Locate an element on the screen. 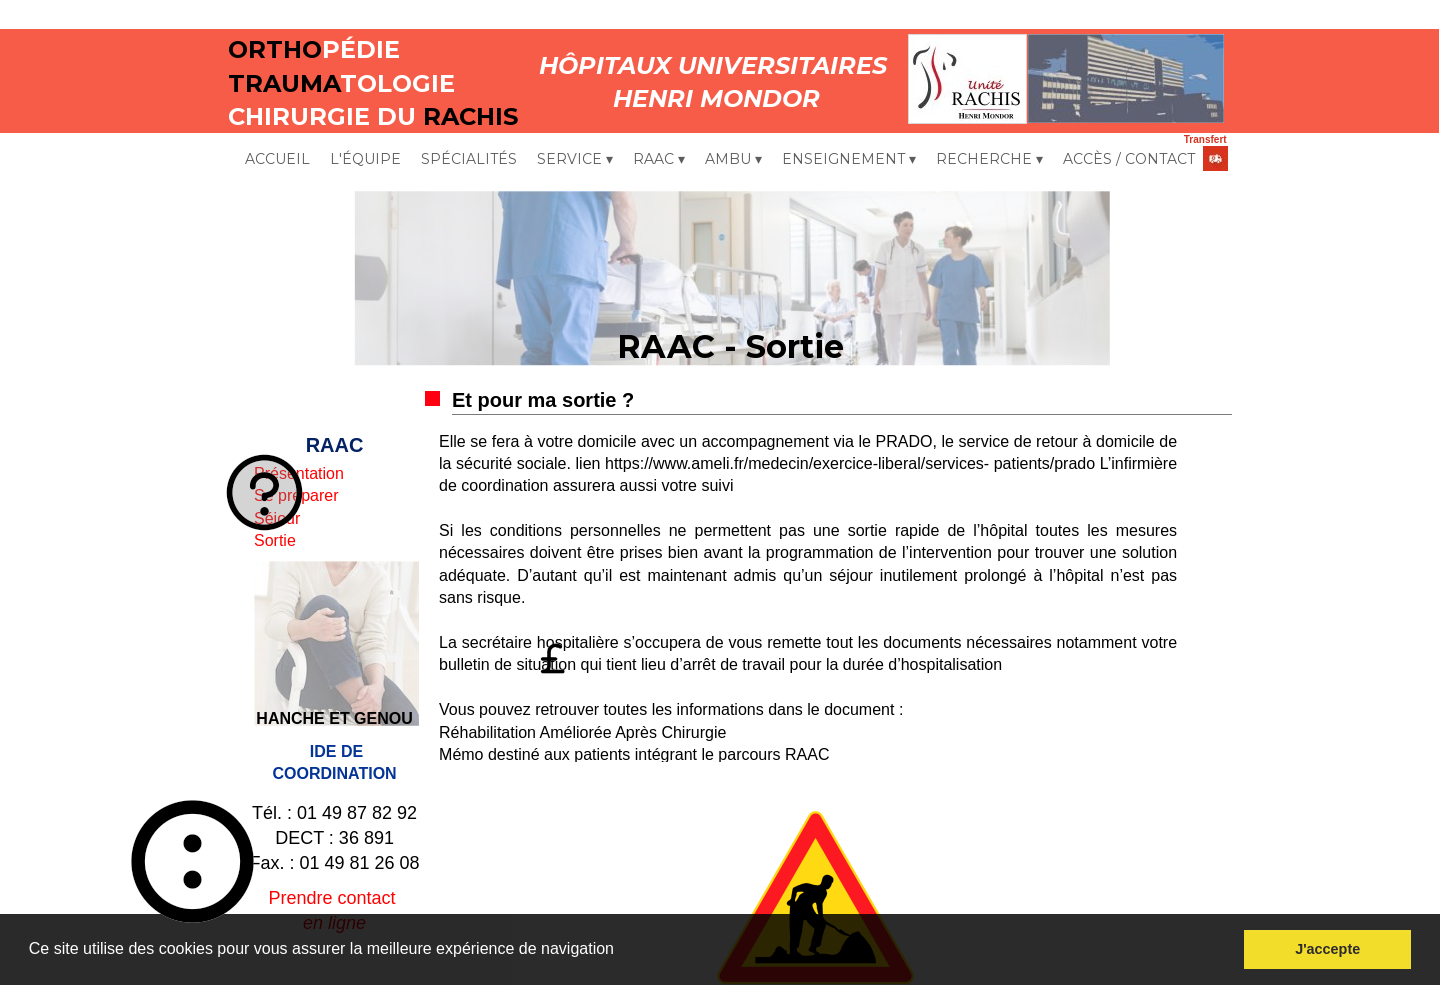 The width and height of the screenshot is (1440, 985). open more options menu is located at coordinates (192, 861).